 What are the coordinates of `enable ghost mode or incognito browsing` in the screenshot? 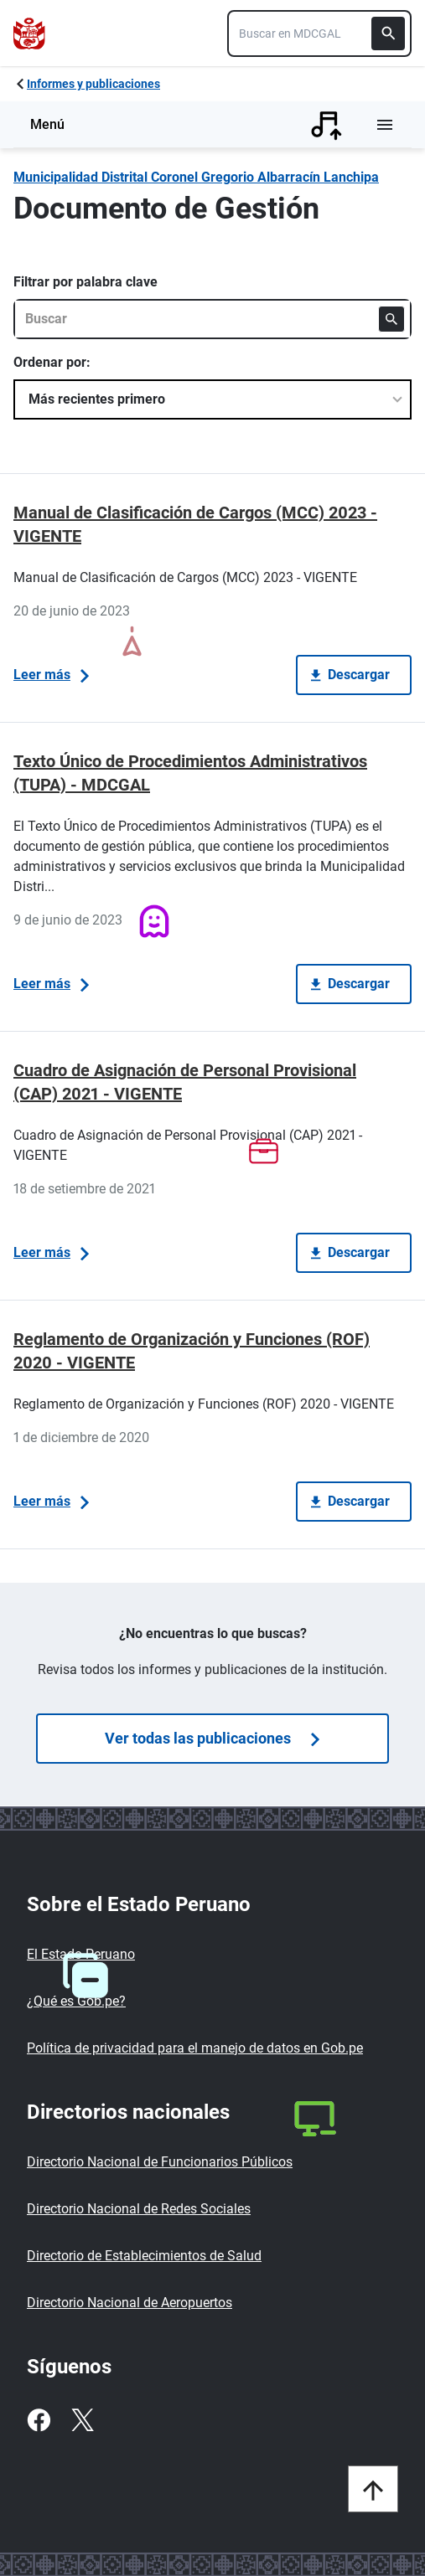 It's located at (154, 921).